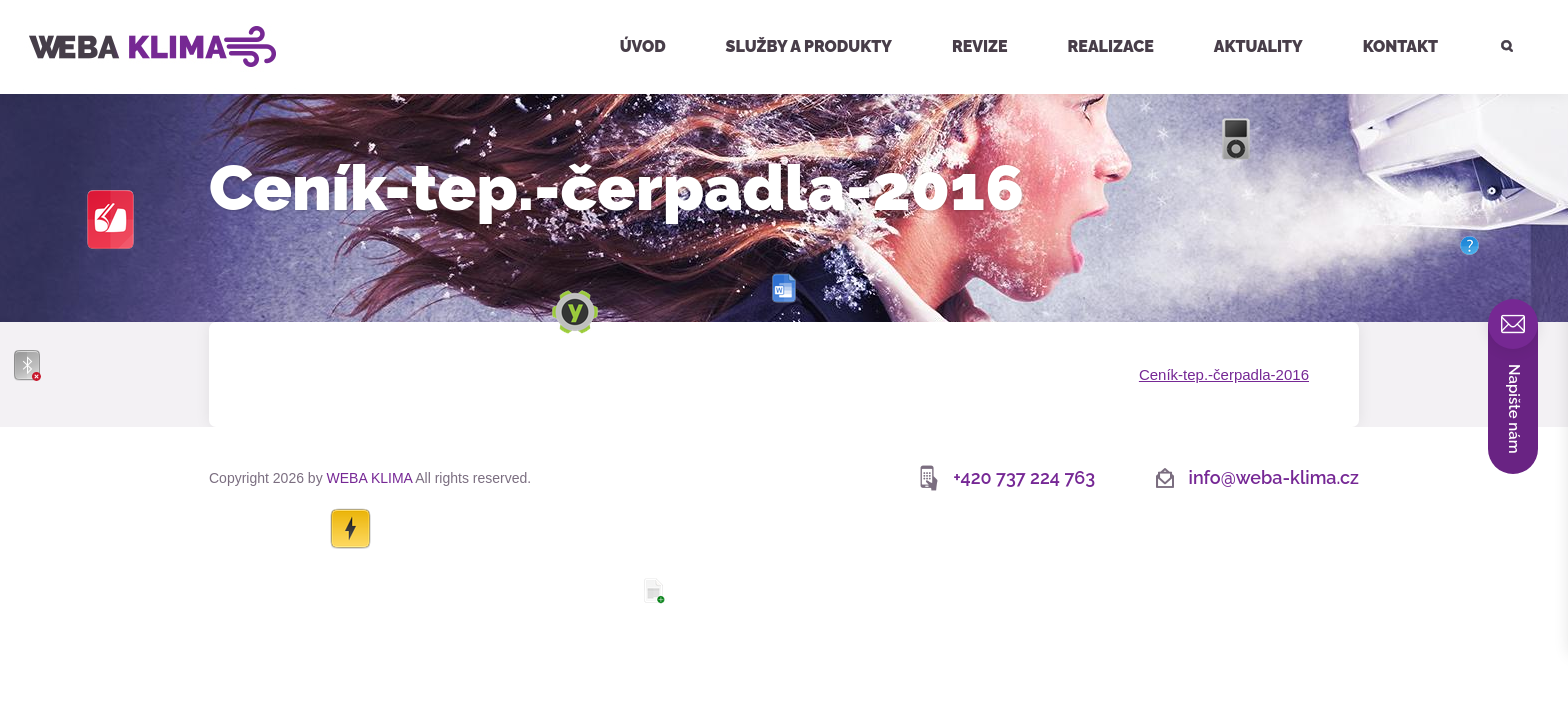  What do you see at coordinates (1236, 139) in the screenshot?
I see `open multimedia player application` at bounding box center [1236, 139].